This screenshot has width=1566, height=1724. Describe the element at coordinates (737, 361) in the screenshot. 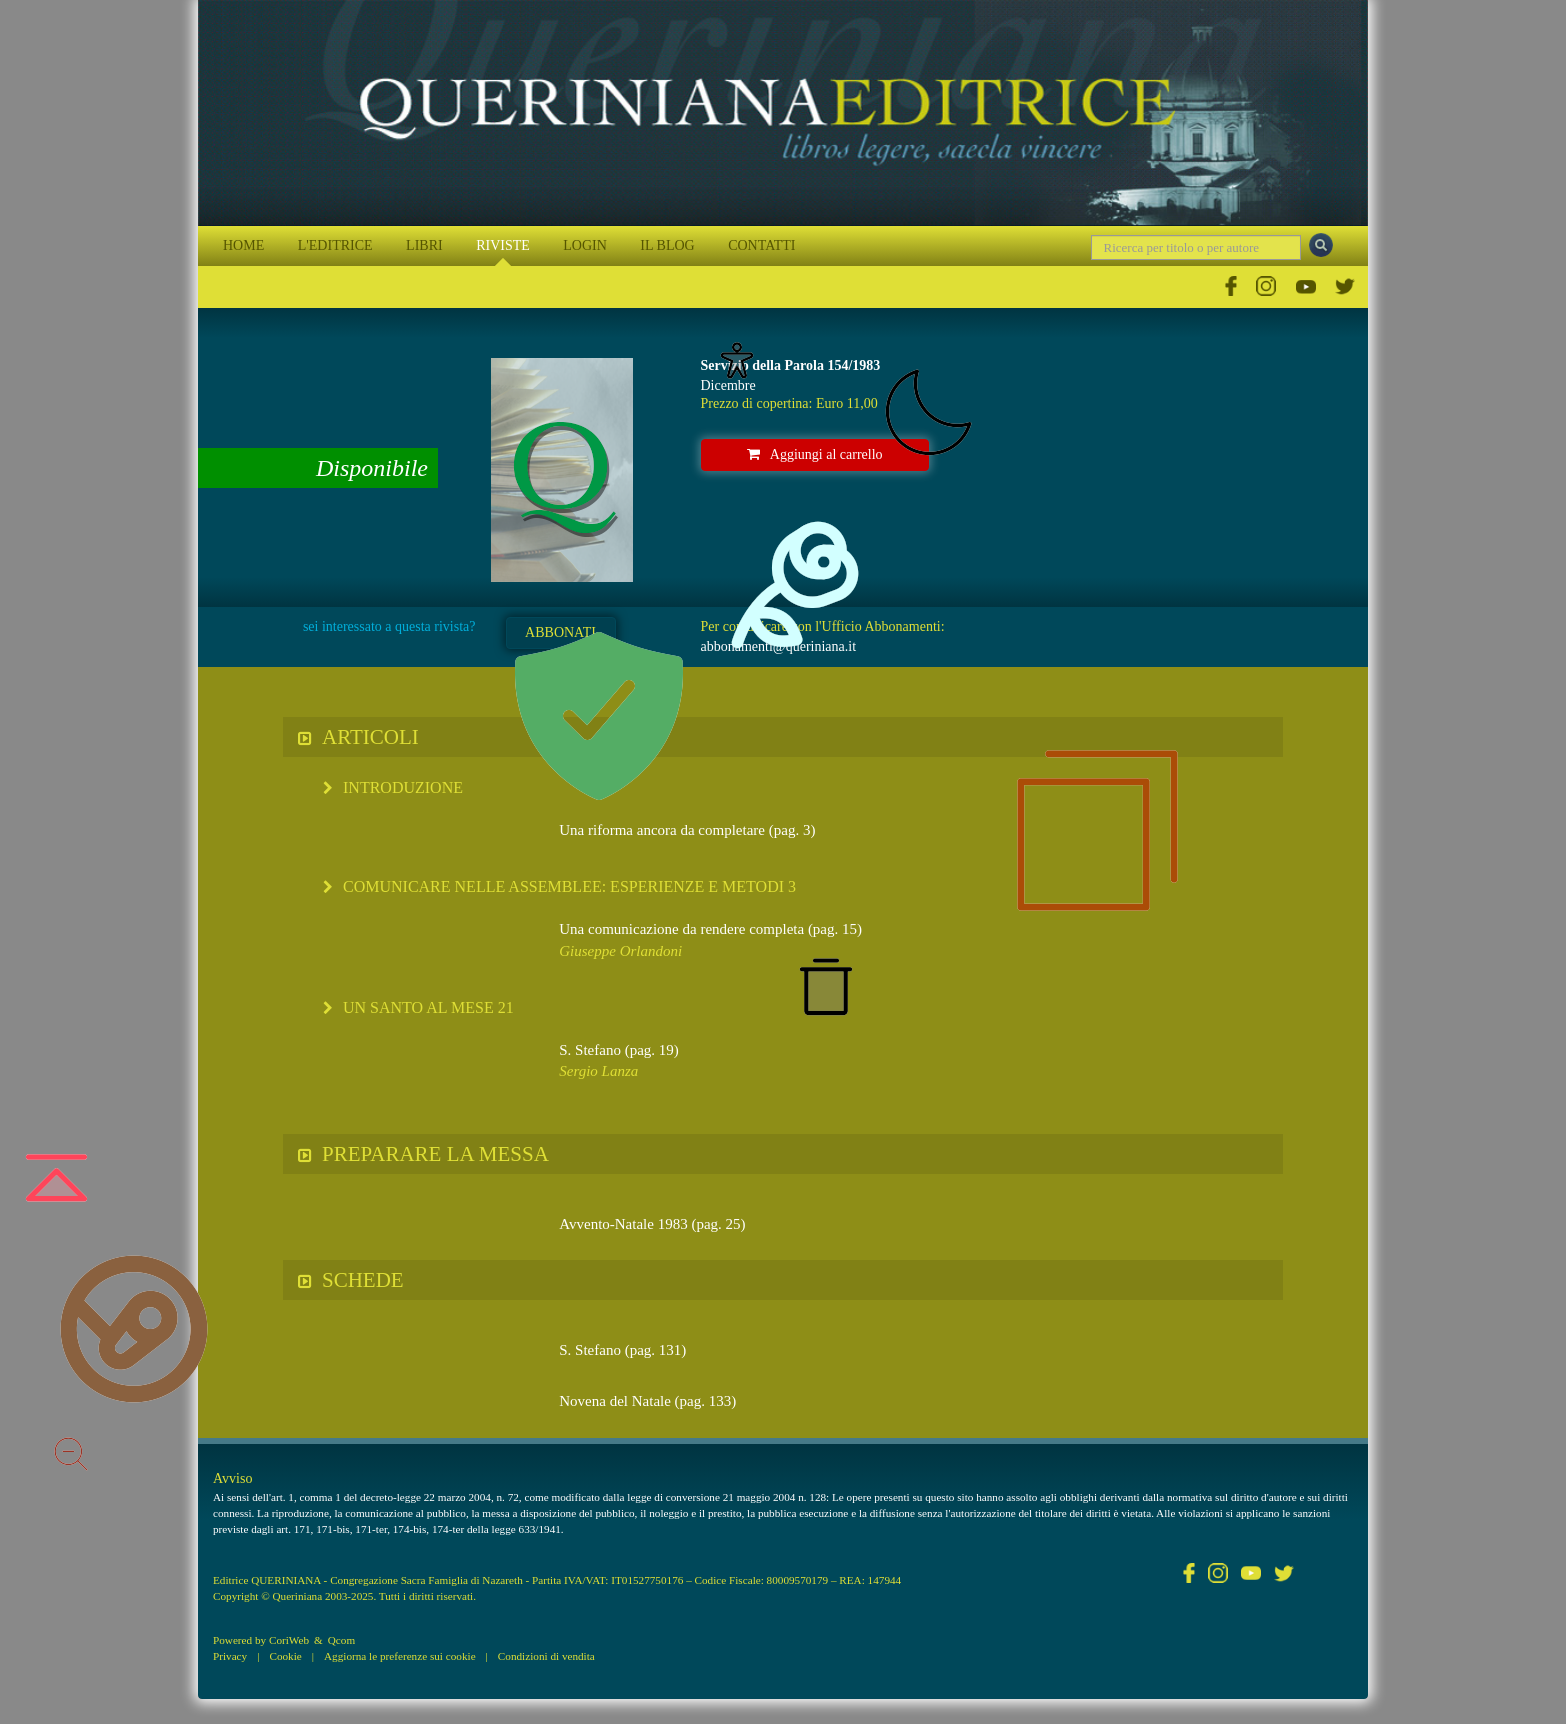

I see `accessibility settings or features` at that location.